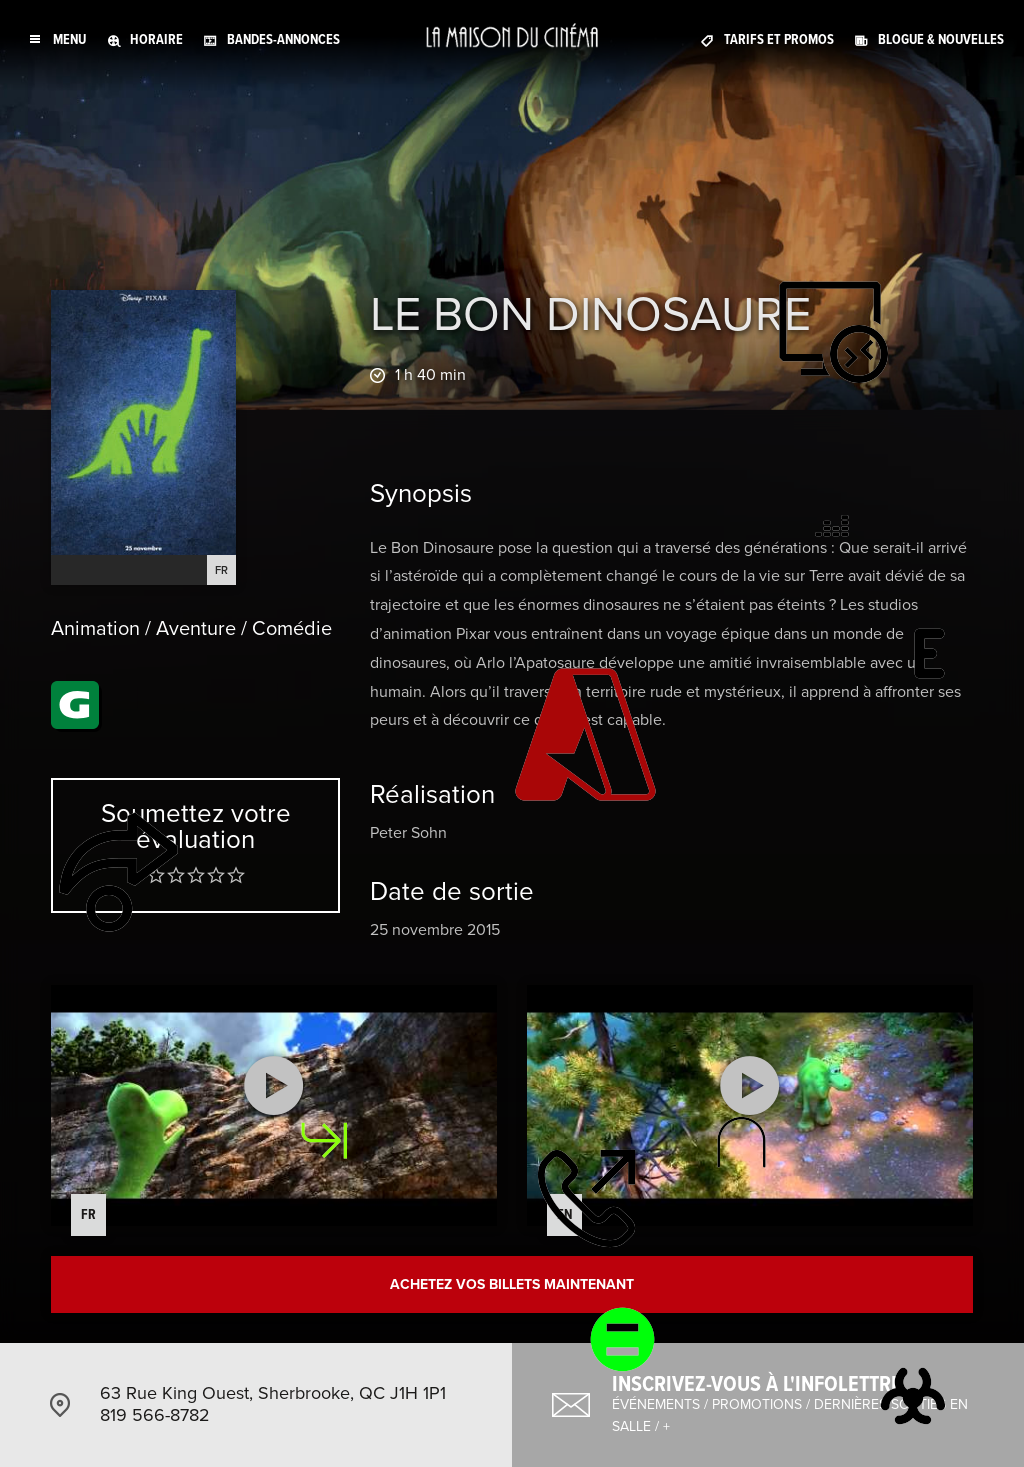 This screenshot has width=1024, height=1467. Describe the element at coordinates (321, 1139) in the screenshot. I see `move cursor to next tab stop` at that location.